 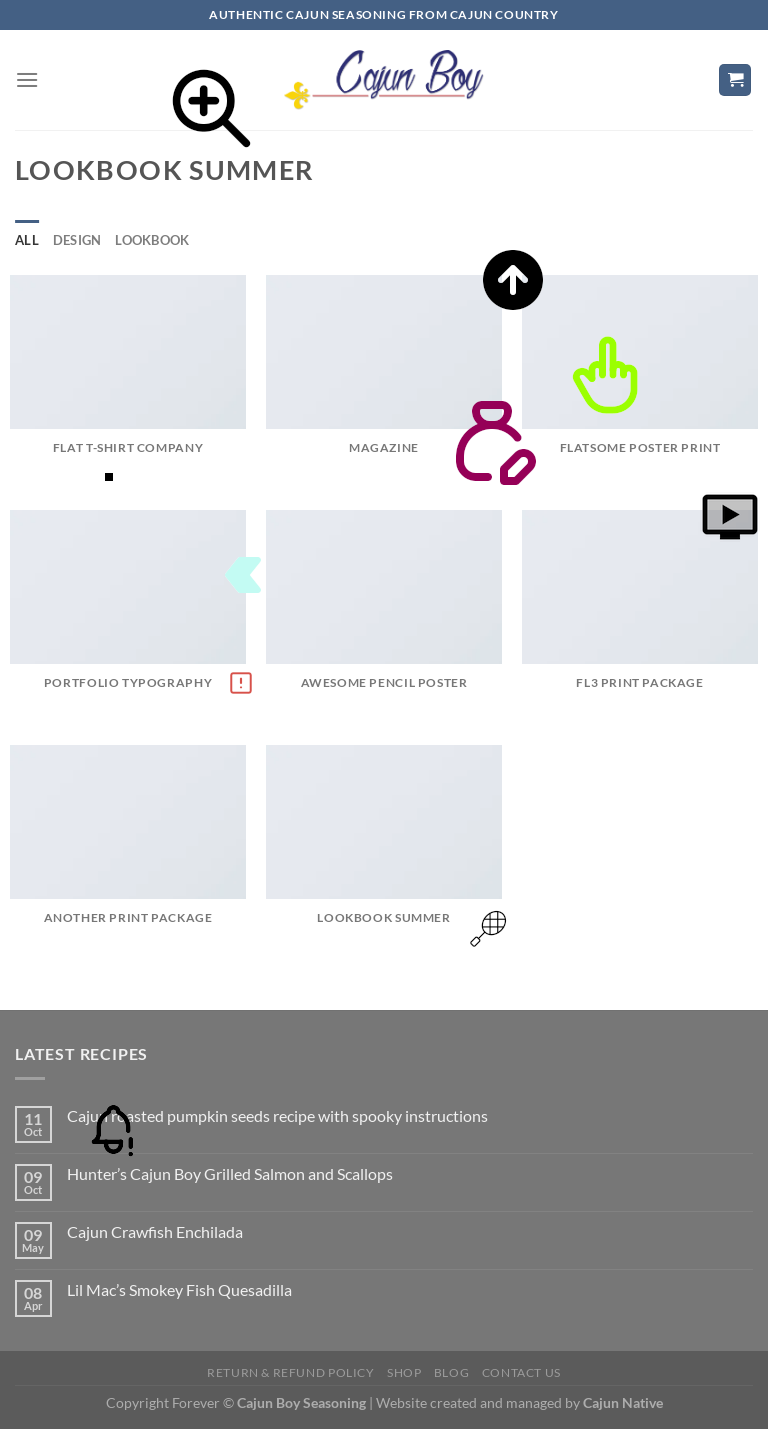 I want to click on send an offensive gesture or reaction, so click(x=606, y=375).